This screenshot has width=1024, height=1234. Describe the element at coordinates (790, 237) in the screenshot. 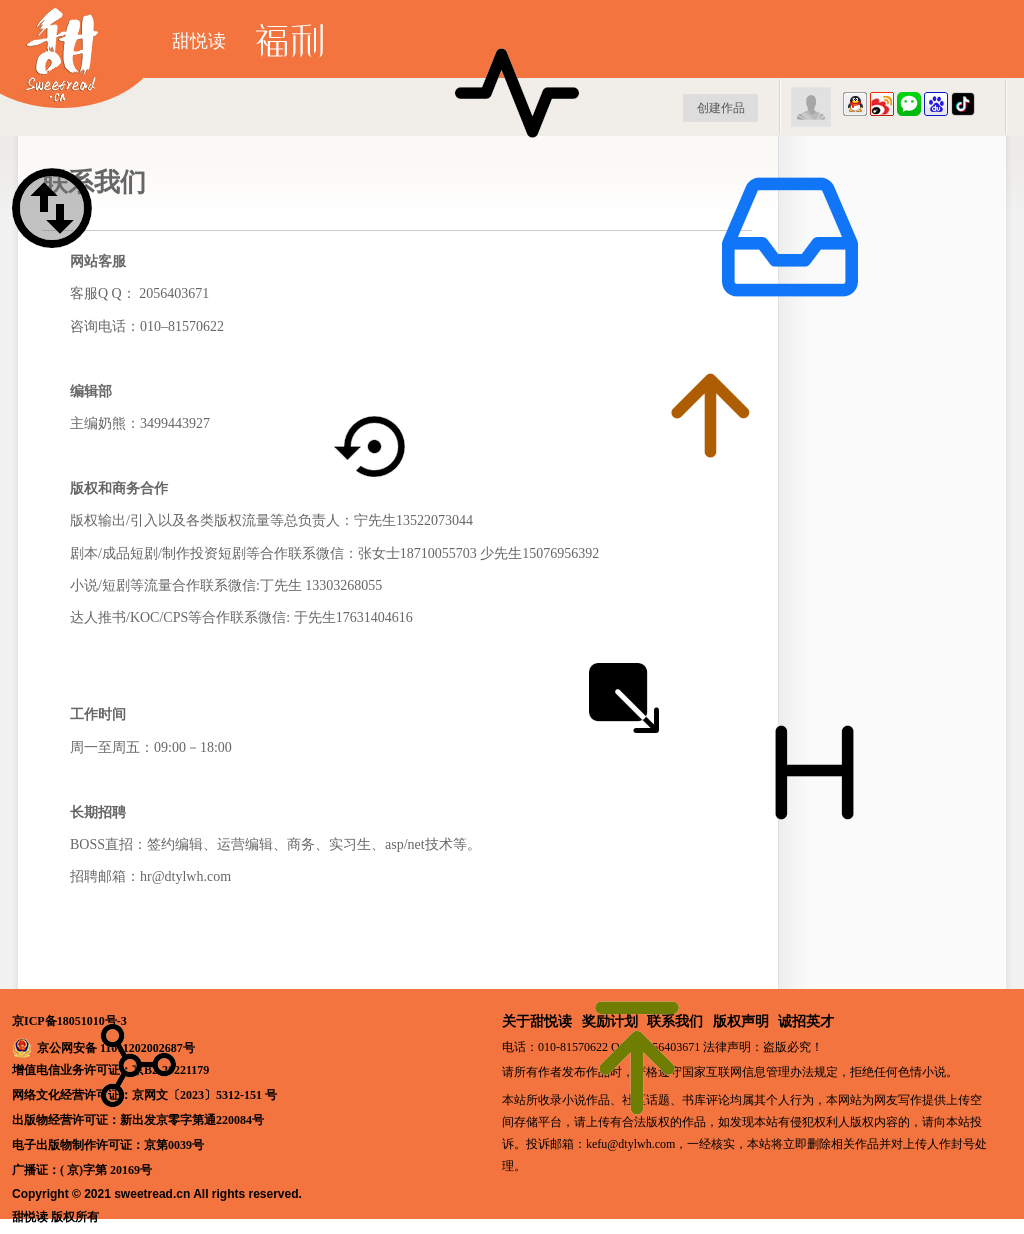

I see `view your inbox` at that location.